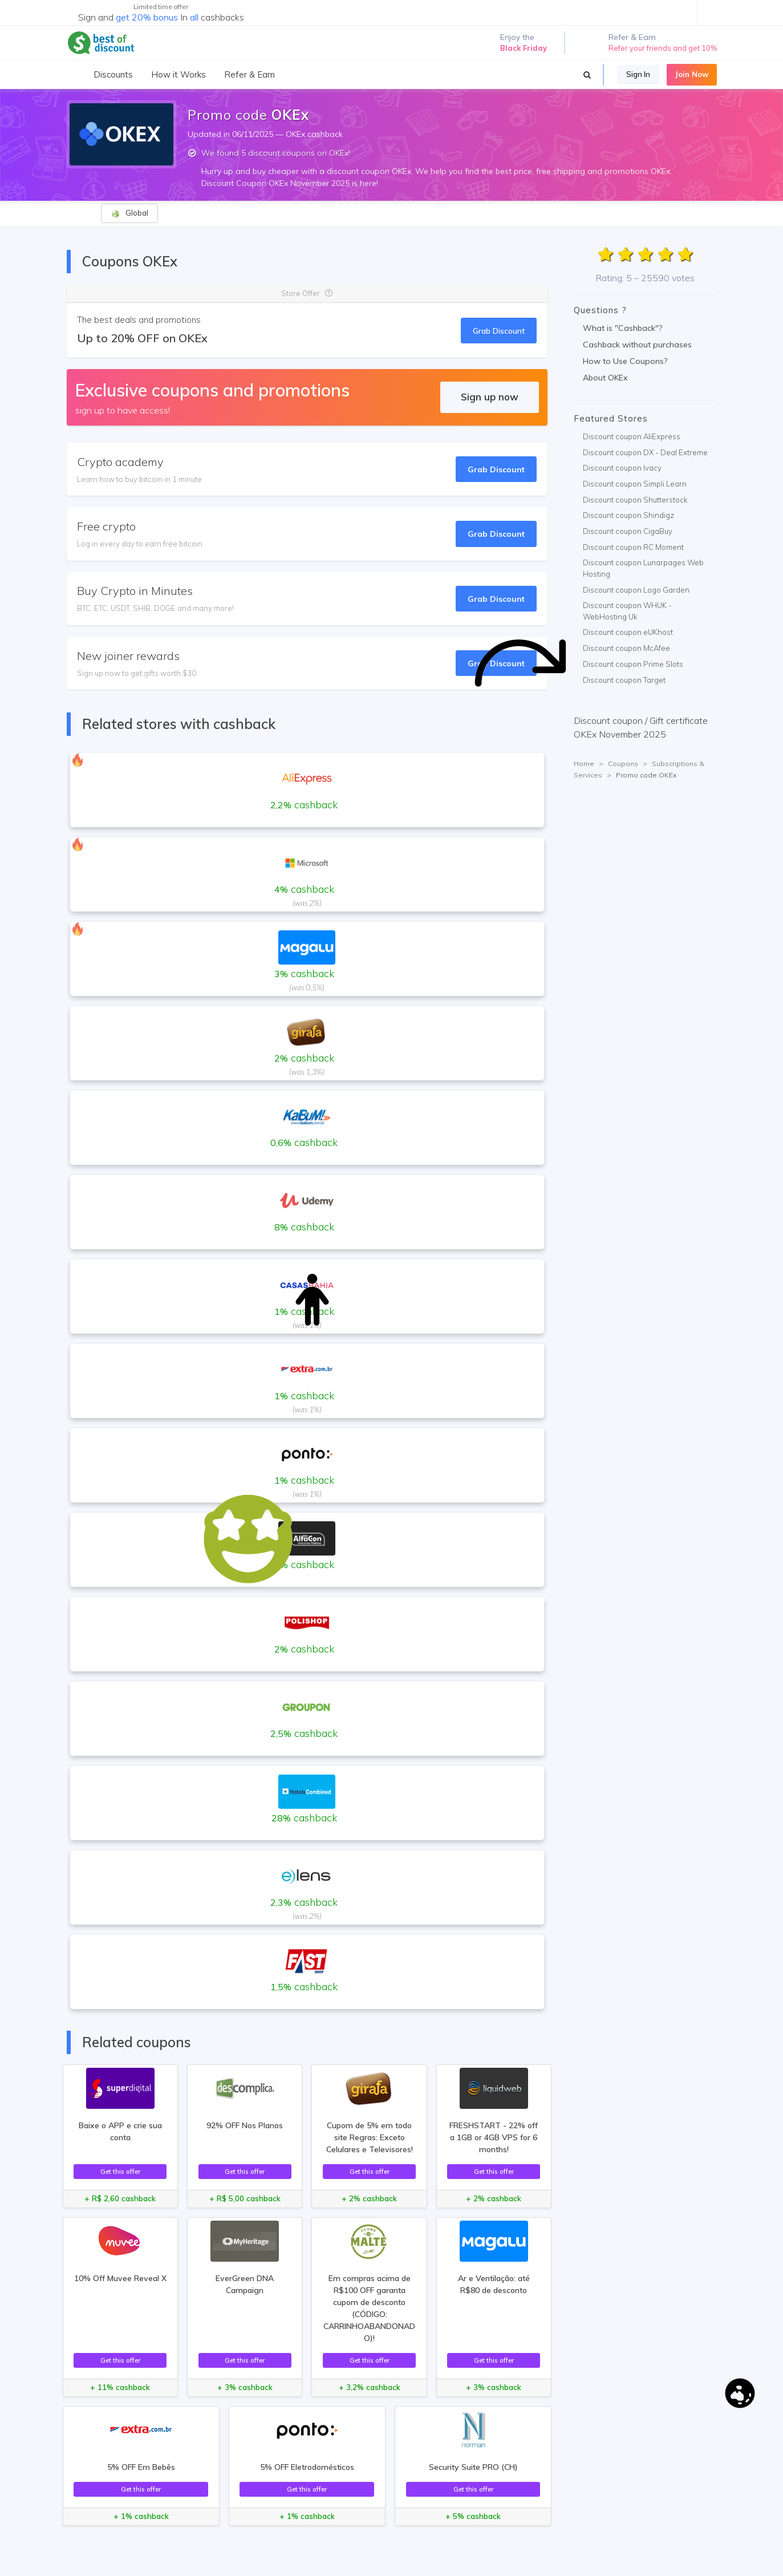 The width and height of the screenshot is (783, 2576). Describe the element at coordinates (312, 1299) in the screenshot. I see `view your profile` at that location.